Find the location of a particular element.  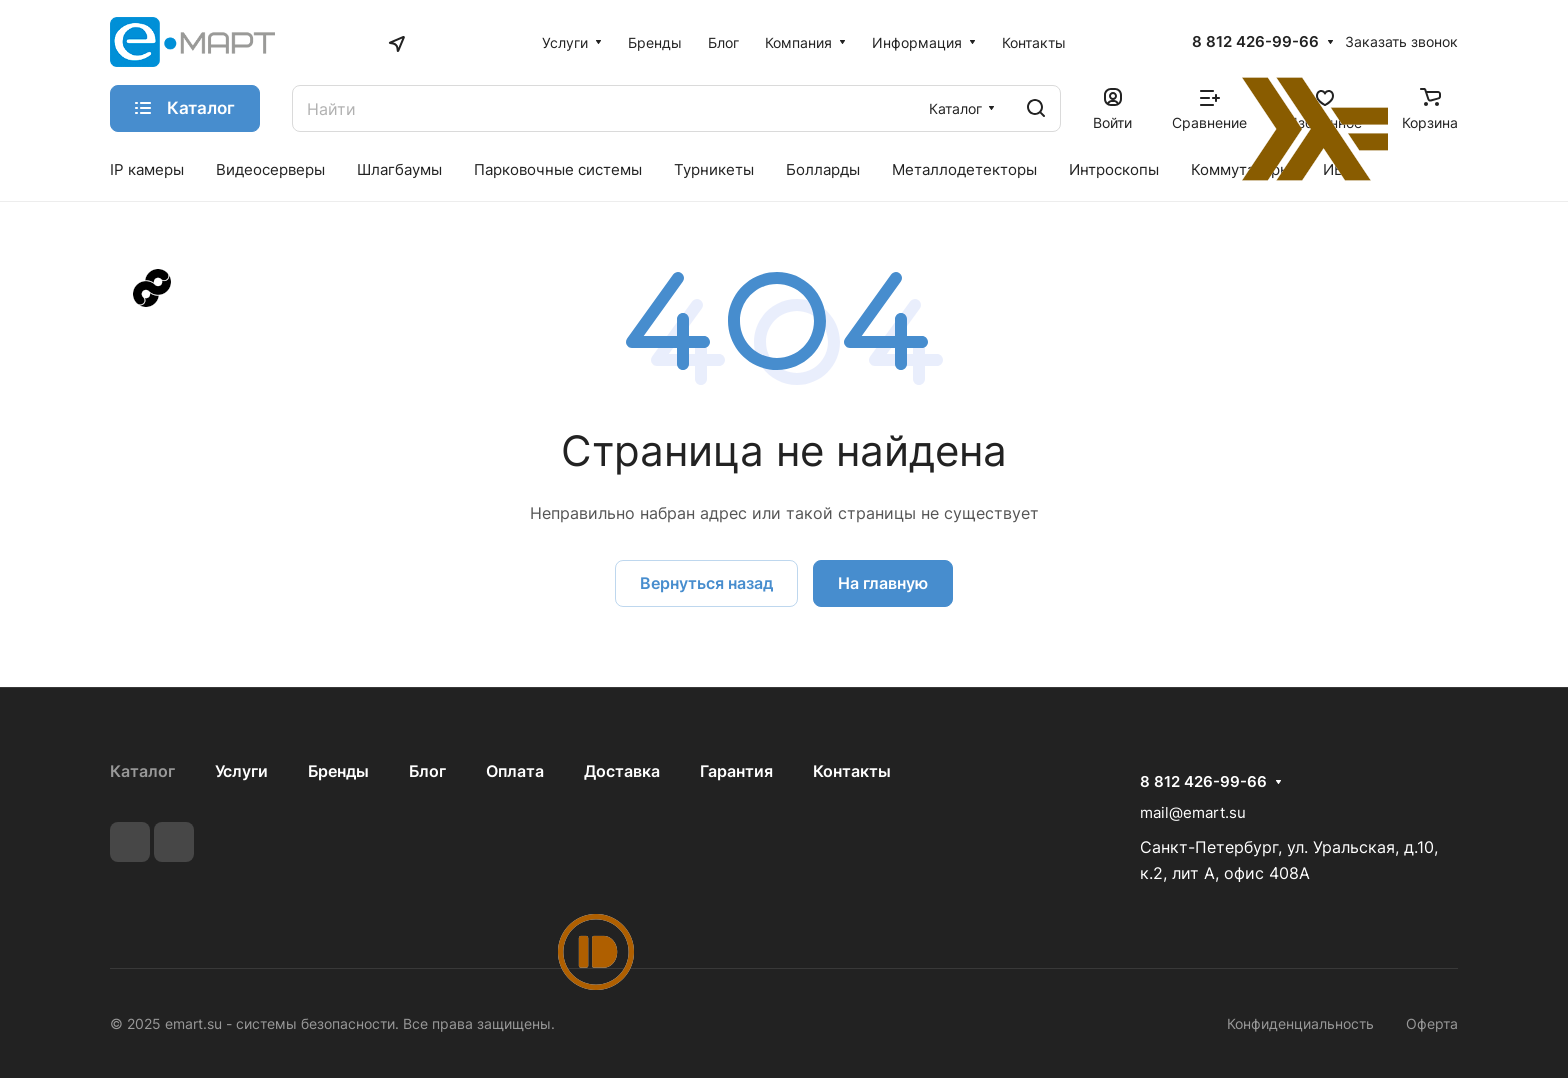

open pushbullet app is located at coordinates (596, 952).